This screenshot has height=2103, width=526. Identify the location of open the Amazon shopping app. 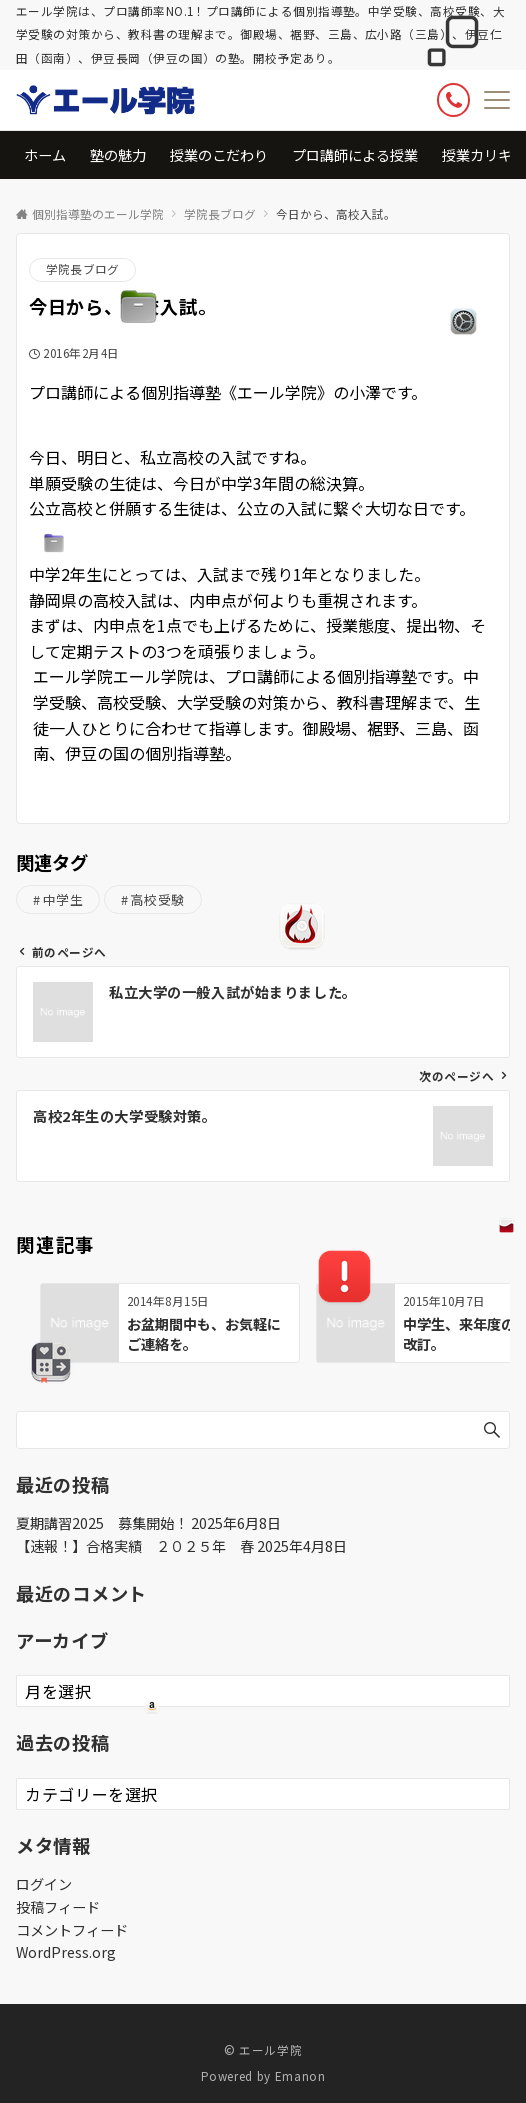
(152, 1706).